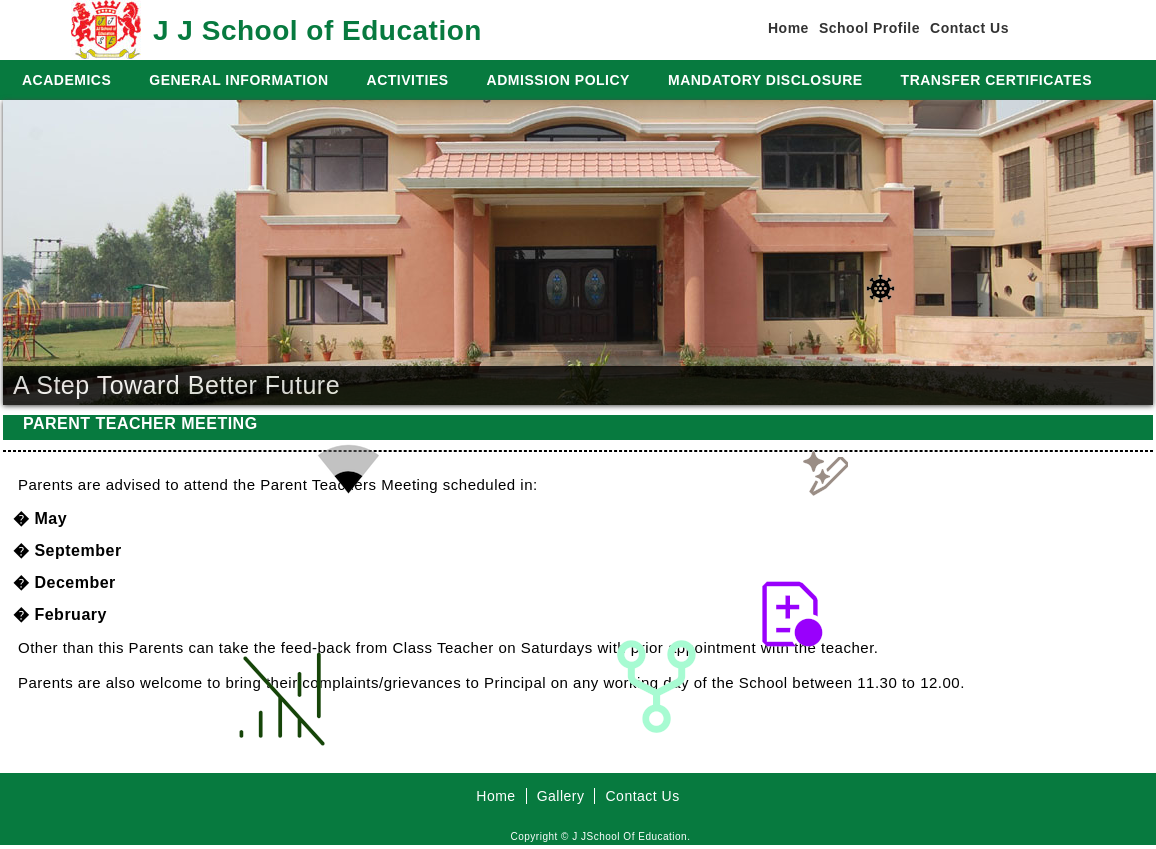 The image size is (1156, 849). What do you see at coordinates (790, 614) in the screenshot?
I see `view pull request with new changes` at bounding box center [790, 614].